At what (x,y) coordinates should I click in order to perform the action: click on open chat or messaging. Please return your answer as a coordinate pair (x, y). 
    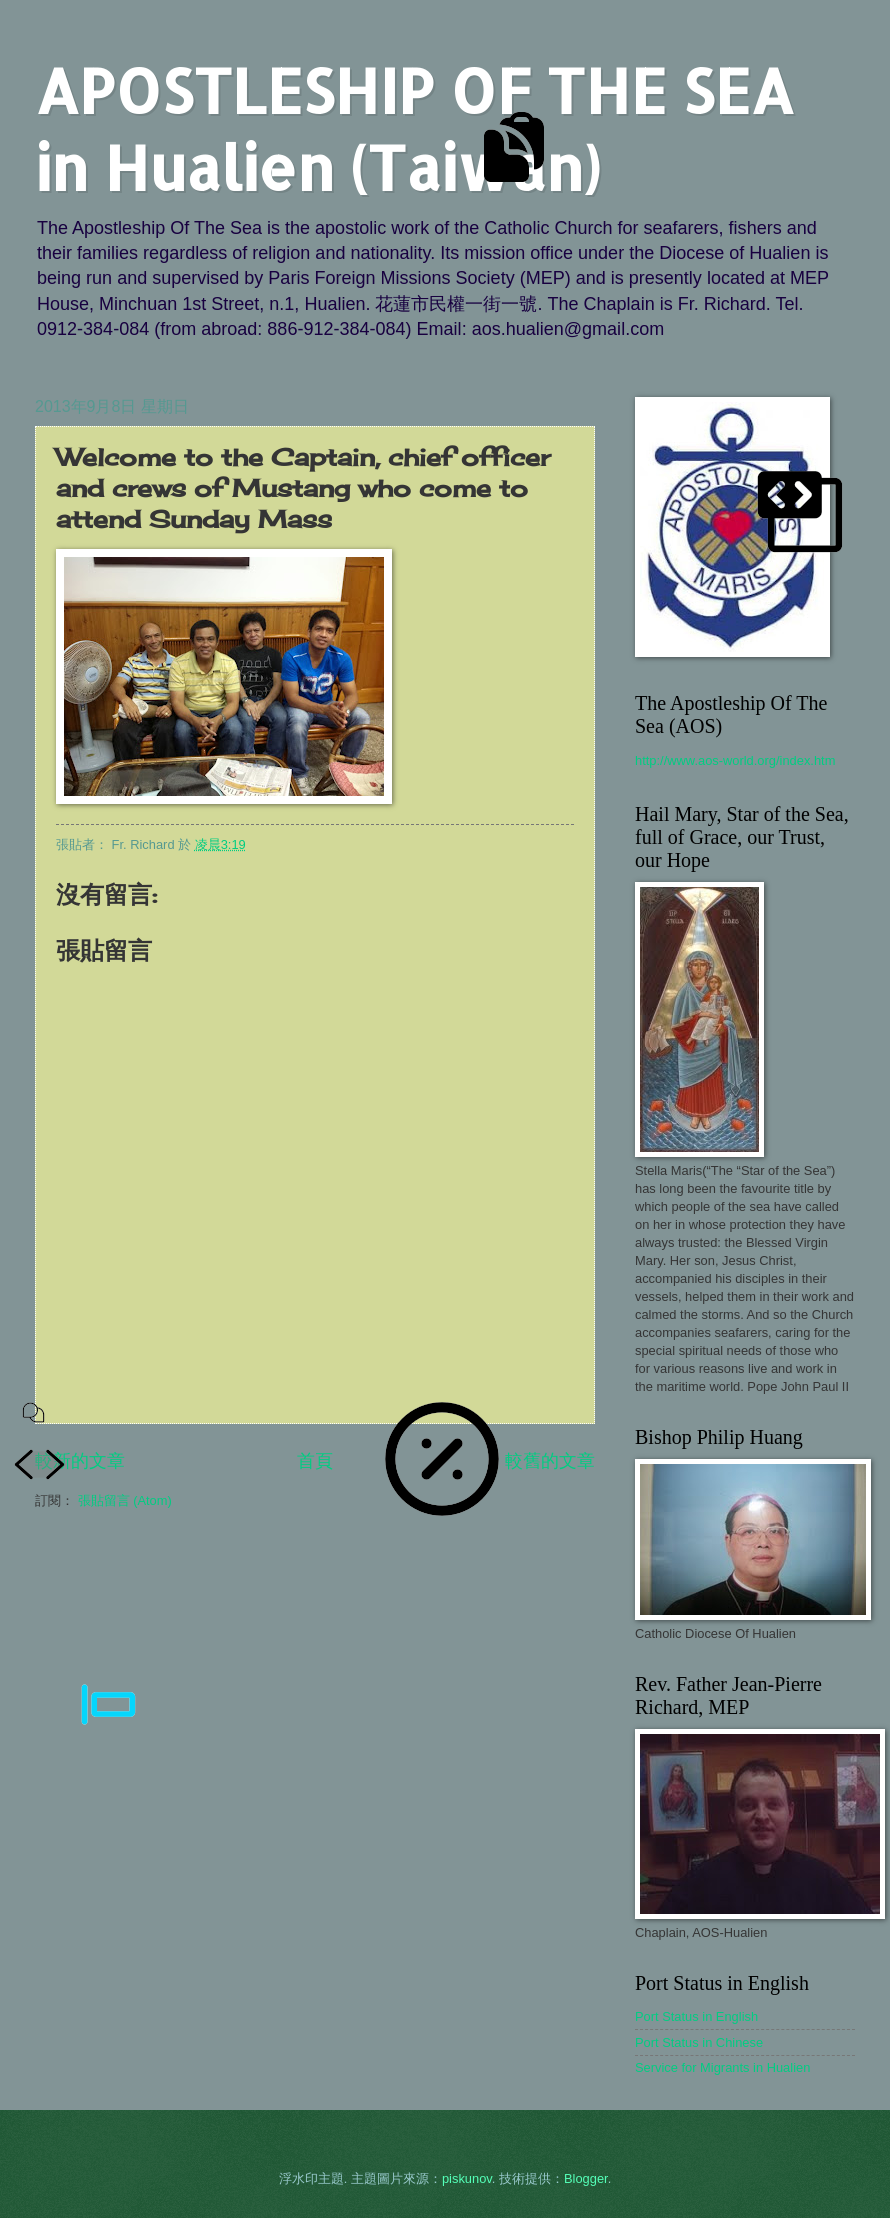
    Looking at the image, I should click on (33, 1412).